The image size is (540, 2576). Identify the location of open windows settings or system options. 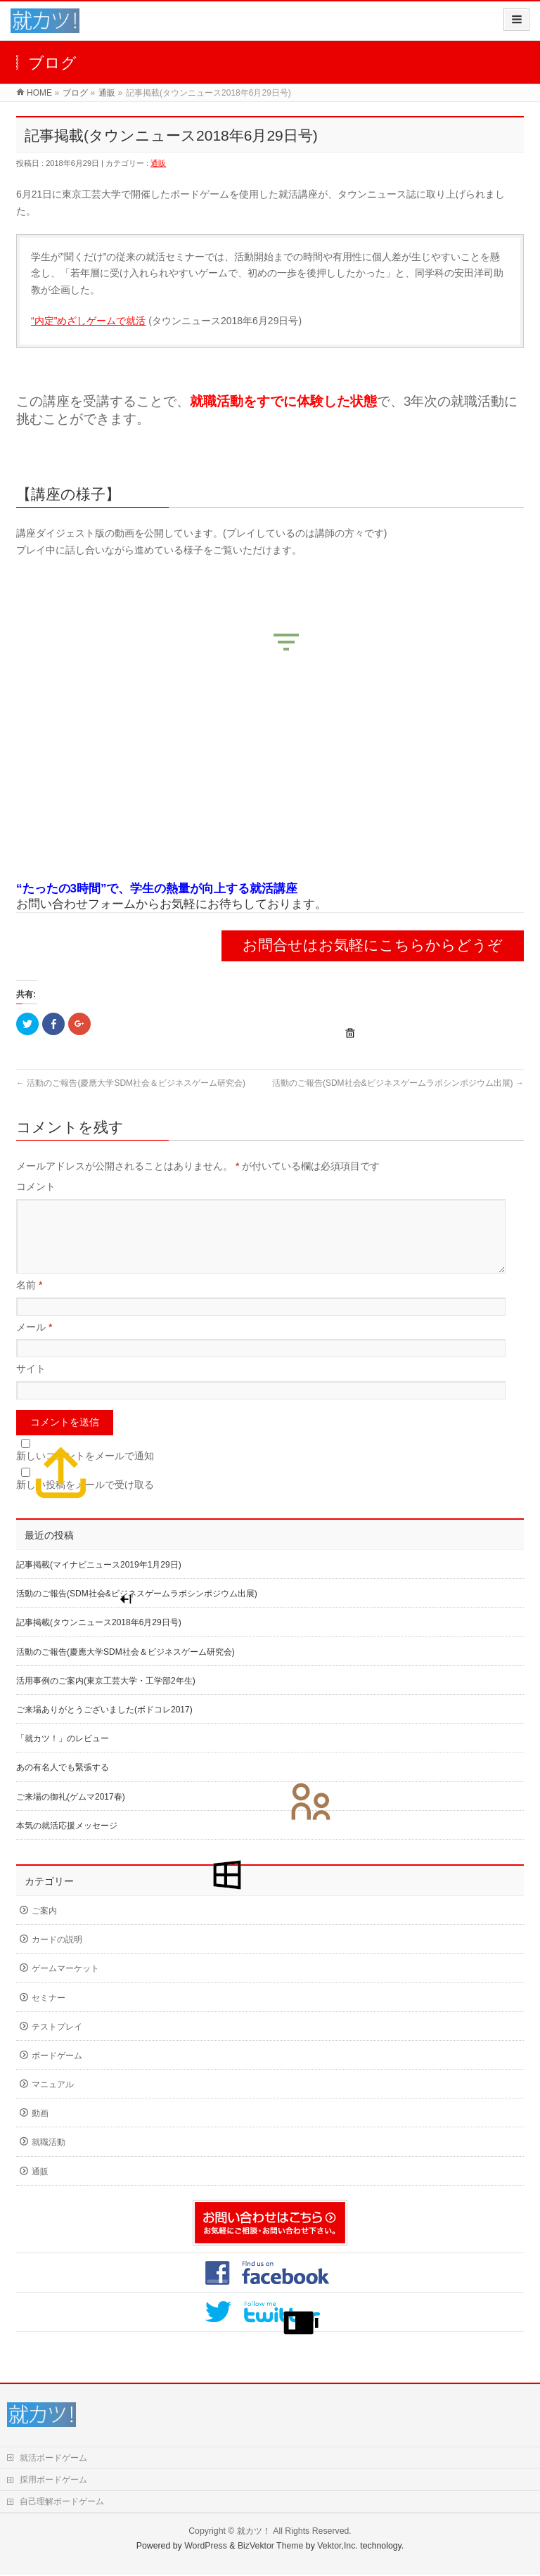
(227, 1875).